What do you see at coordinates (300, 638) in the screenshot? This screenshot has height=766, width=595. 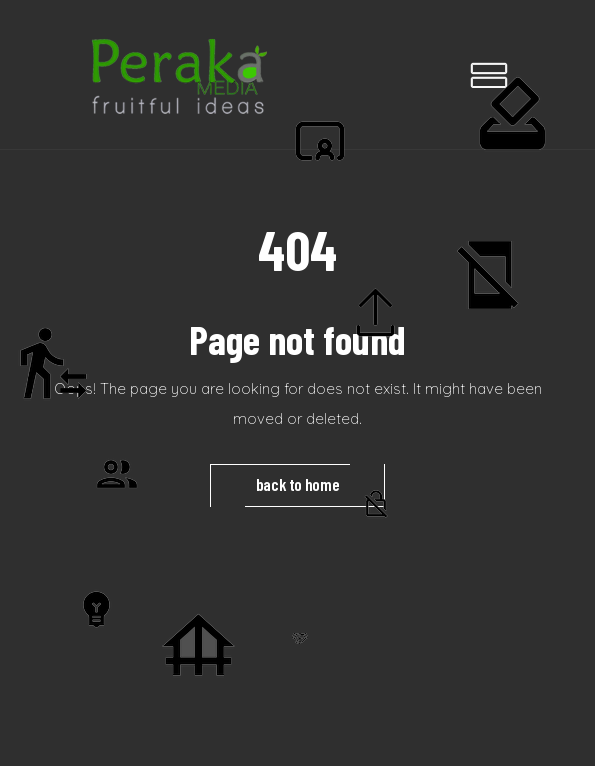 I see `indicates a partnership or collaboration feature` at bounding box center [300, 638].